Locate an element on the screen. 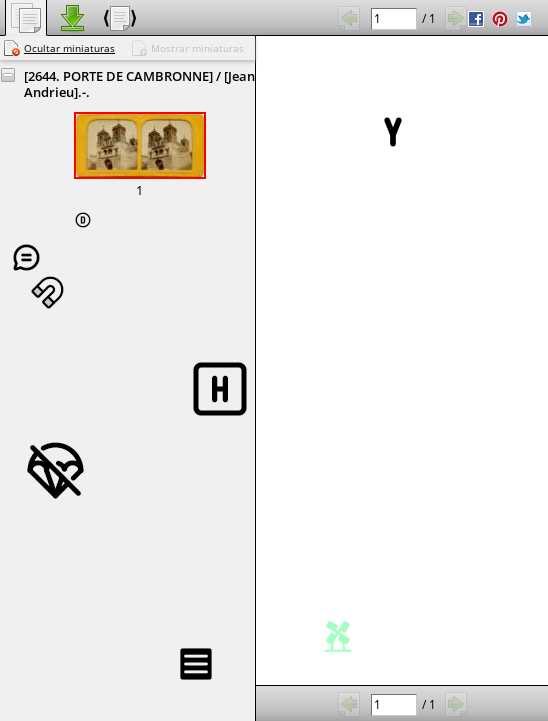 Image resolution: width=548 pixels, height=721 pixels. parachute deployment disabled is located at coordinates (55, 470).